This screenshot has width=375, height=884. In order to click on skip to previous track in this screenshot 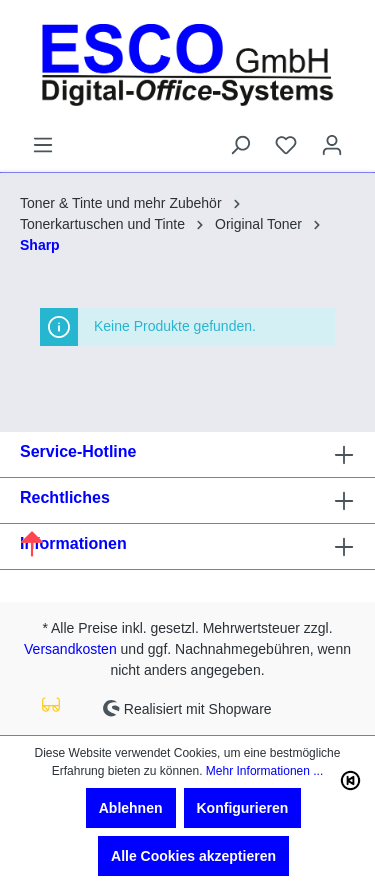, I will do `click(350, 780)`.